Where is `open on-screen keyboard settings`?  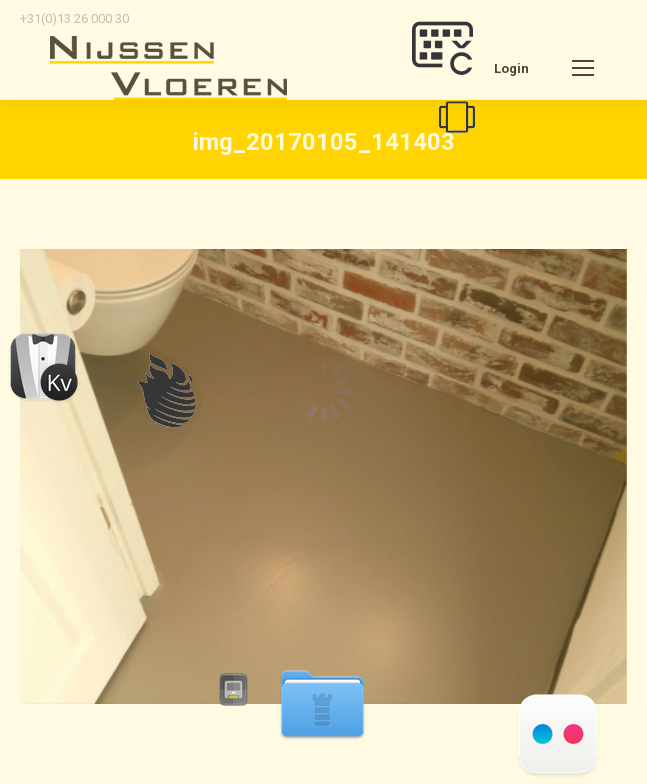
open on-screen keyboard settings is located at coordinates (442, 44).